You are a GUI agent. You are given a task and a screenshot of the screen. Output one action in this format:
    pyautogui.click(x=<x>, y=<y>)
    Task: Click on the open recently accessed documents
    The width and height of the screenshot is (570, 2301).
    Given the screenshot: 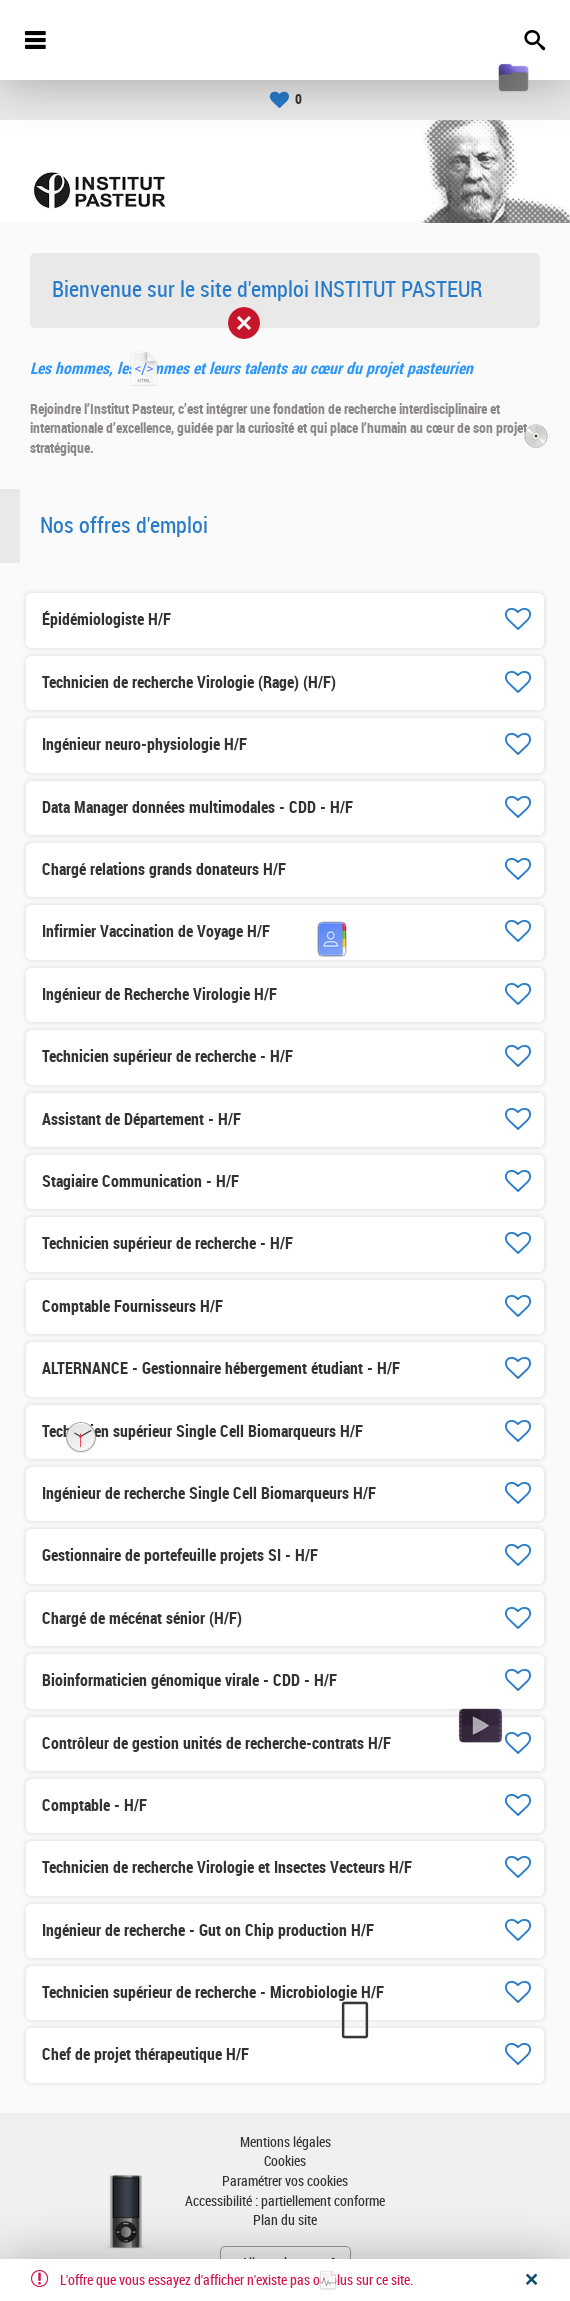 What is the action you would take?
    pyautogui.click(x=81, y=1437)
    